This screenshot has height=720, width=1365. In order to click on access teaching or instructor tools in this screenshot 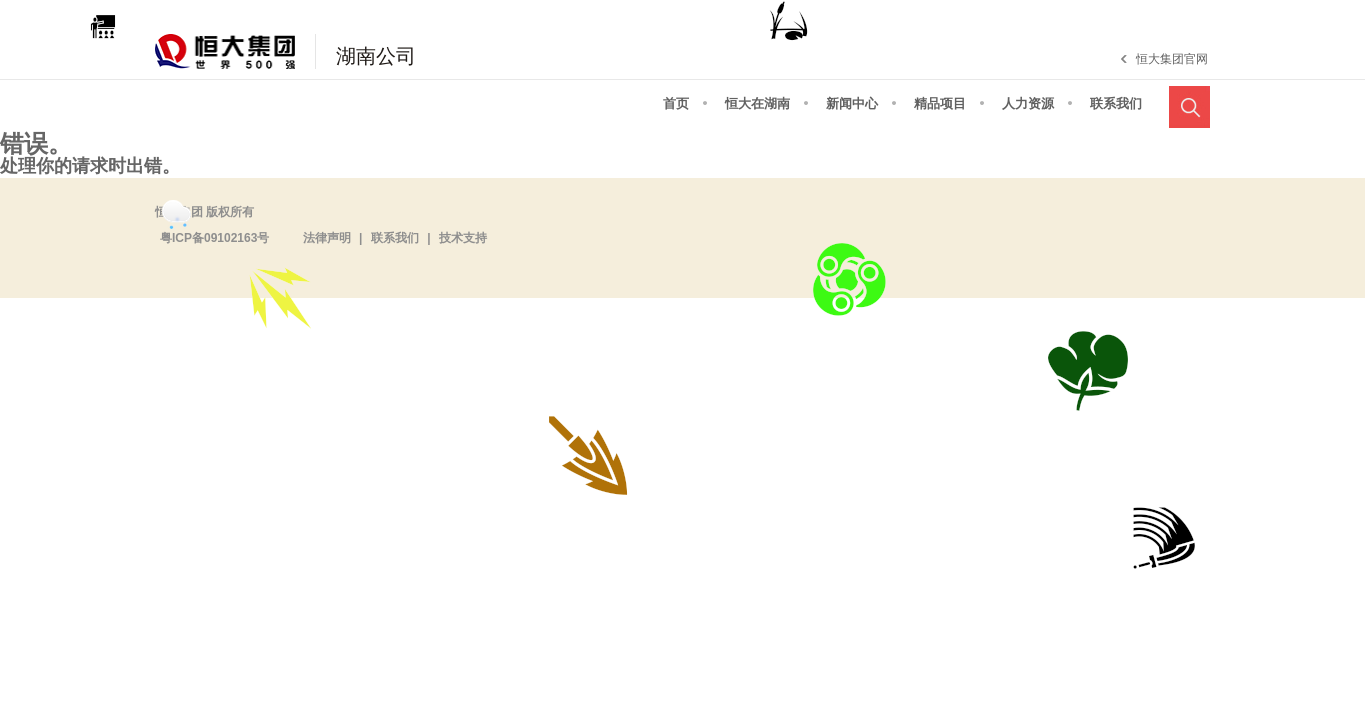, I will do `click(103, 26)`.